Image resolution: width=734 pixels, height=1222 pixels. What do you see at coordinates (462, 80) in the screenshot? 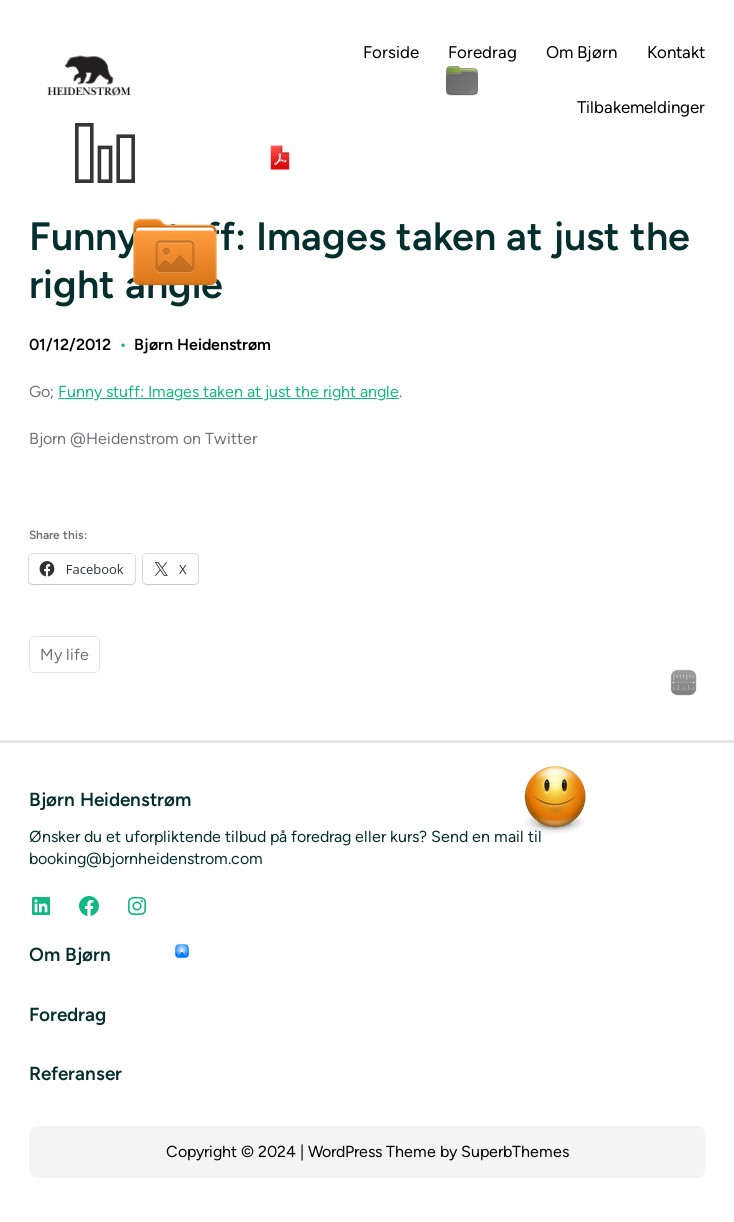
I see `access a remote or network folder` at bounding box center [462, 80].